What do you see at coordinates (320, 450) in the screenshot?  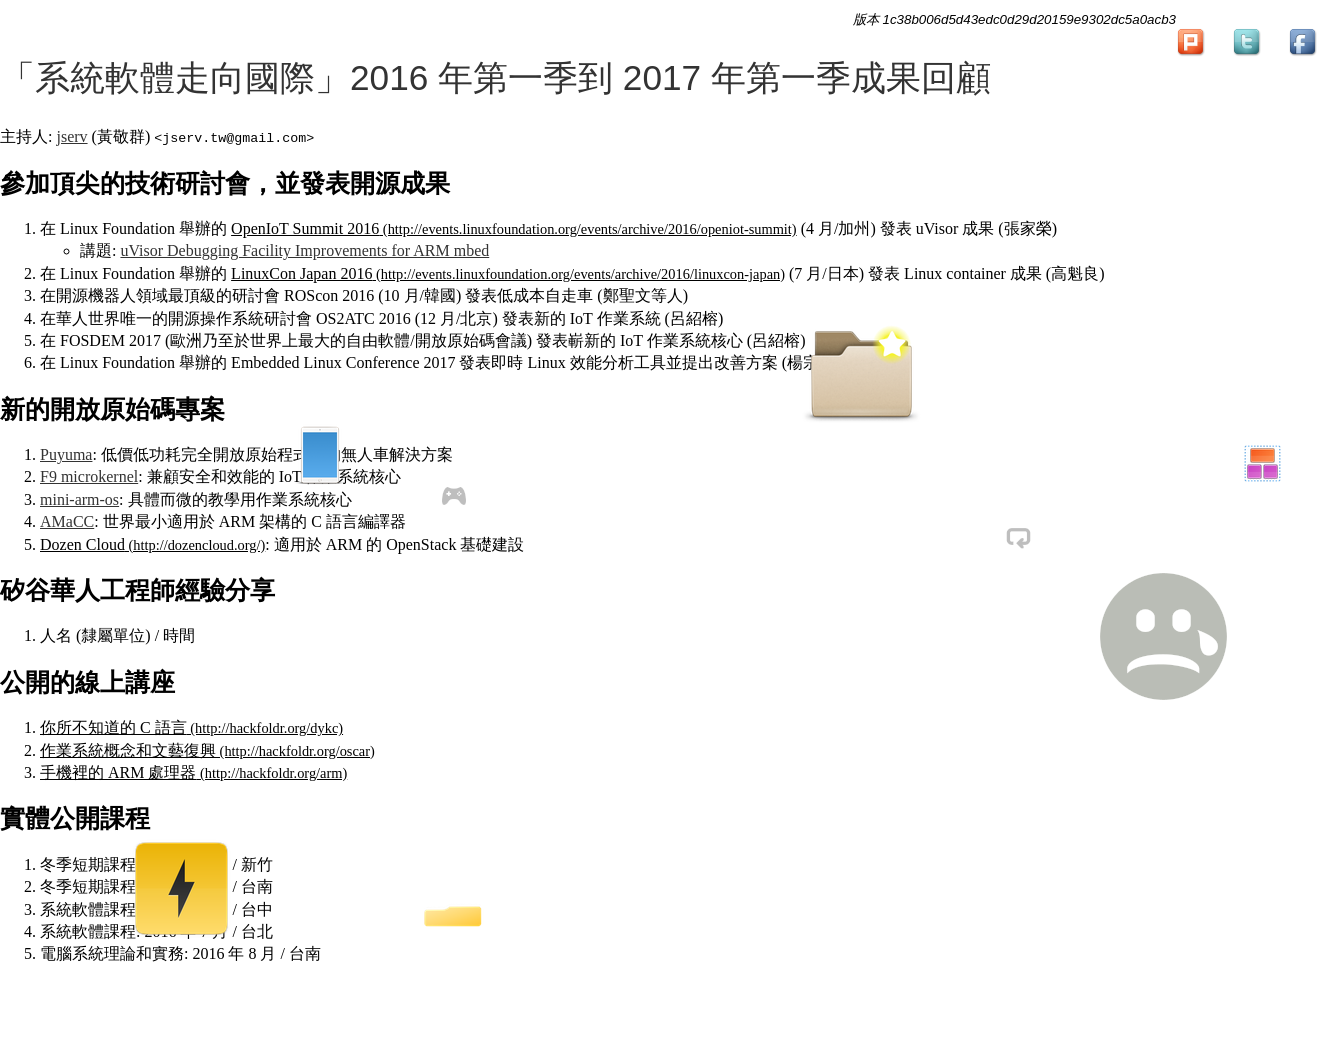 I see `iPad mini 3 device connected via wifi` at bounding box center [320, 450].